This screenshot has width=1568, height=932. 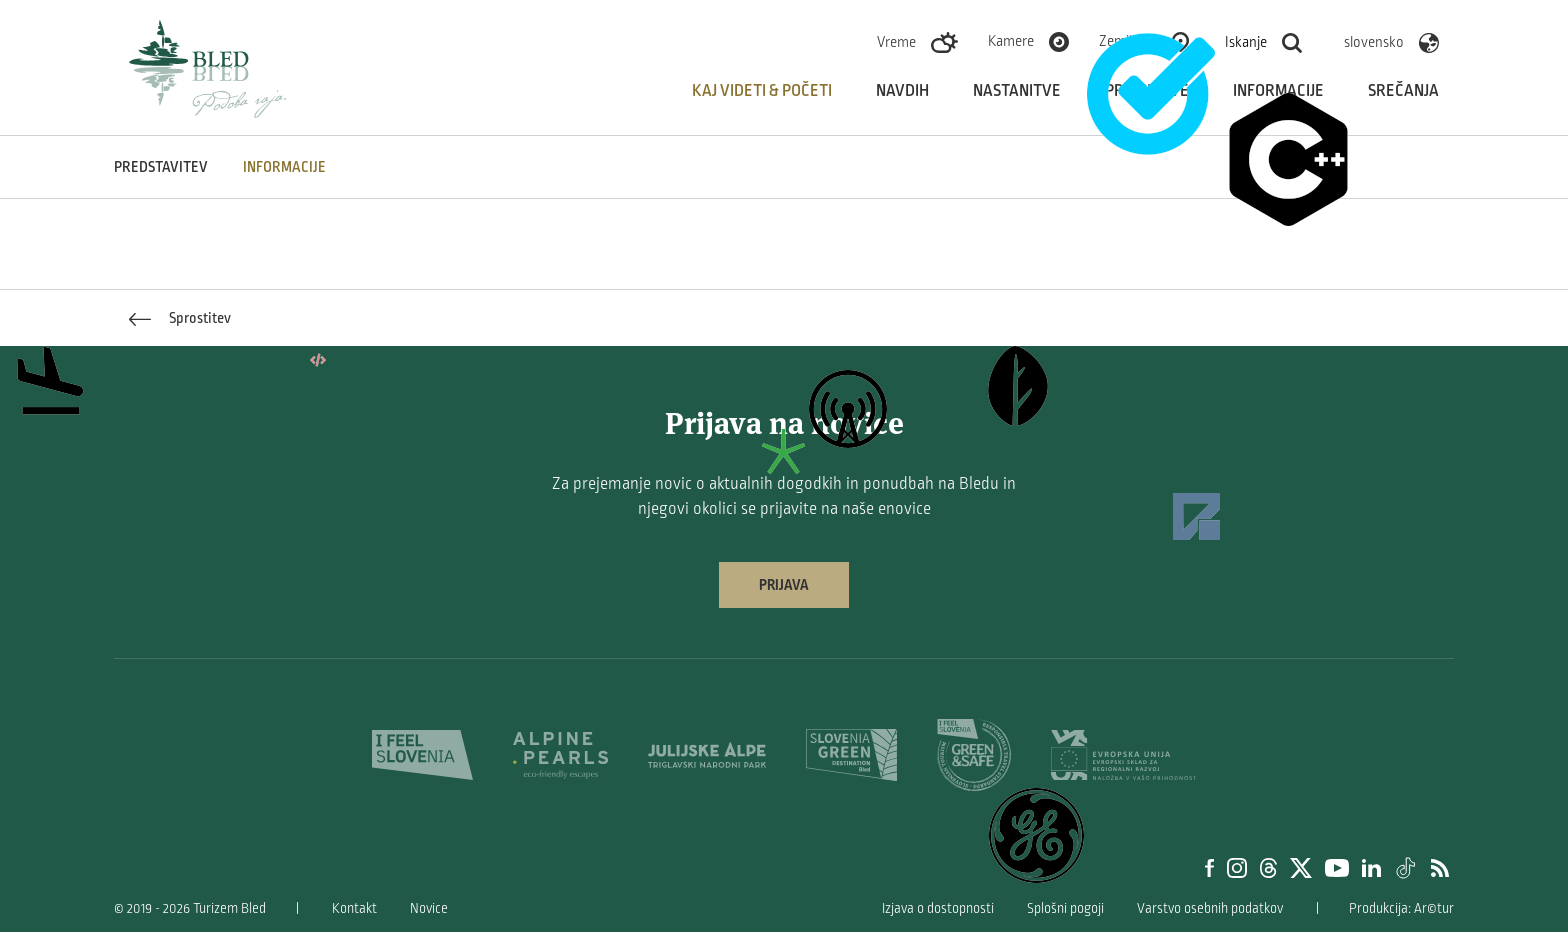 What do you see at coordinates (1036, 835) in the screenshot?
I see `General Electric company logo` at bounding box center [1036, 835].